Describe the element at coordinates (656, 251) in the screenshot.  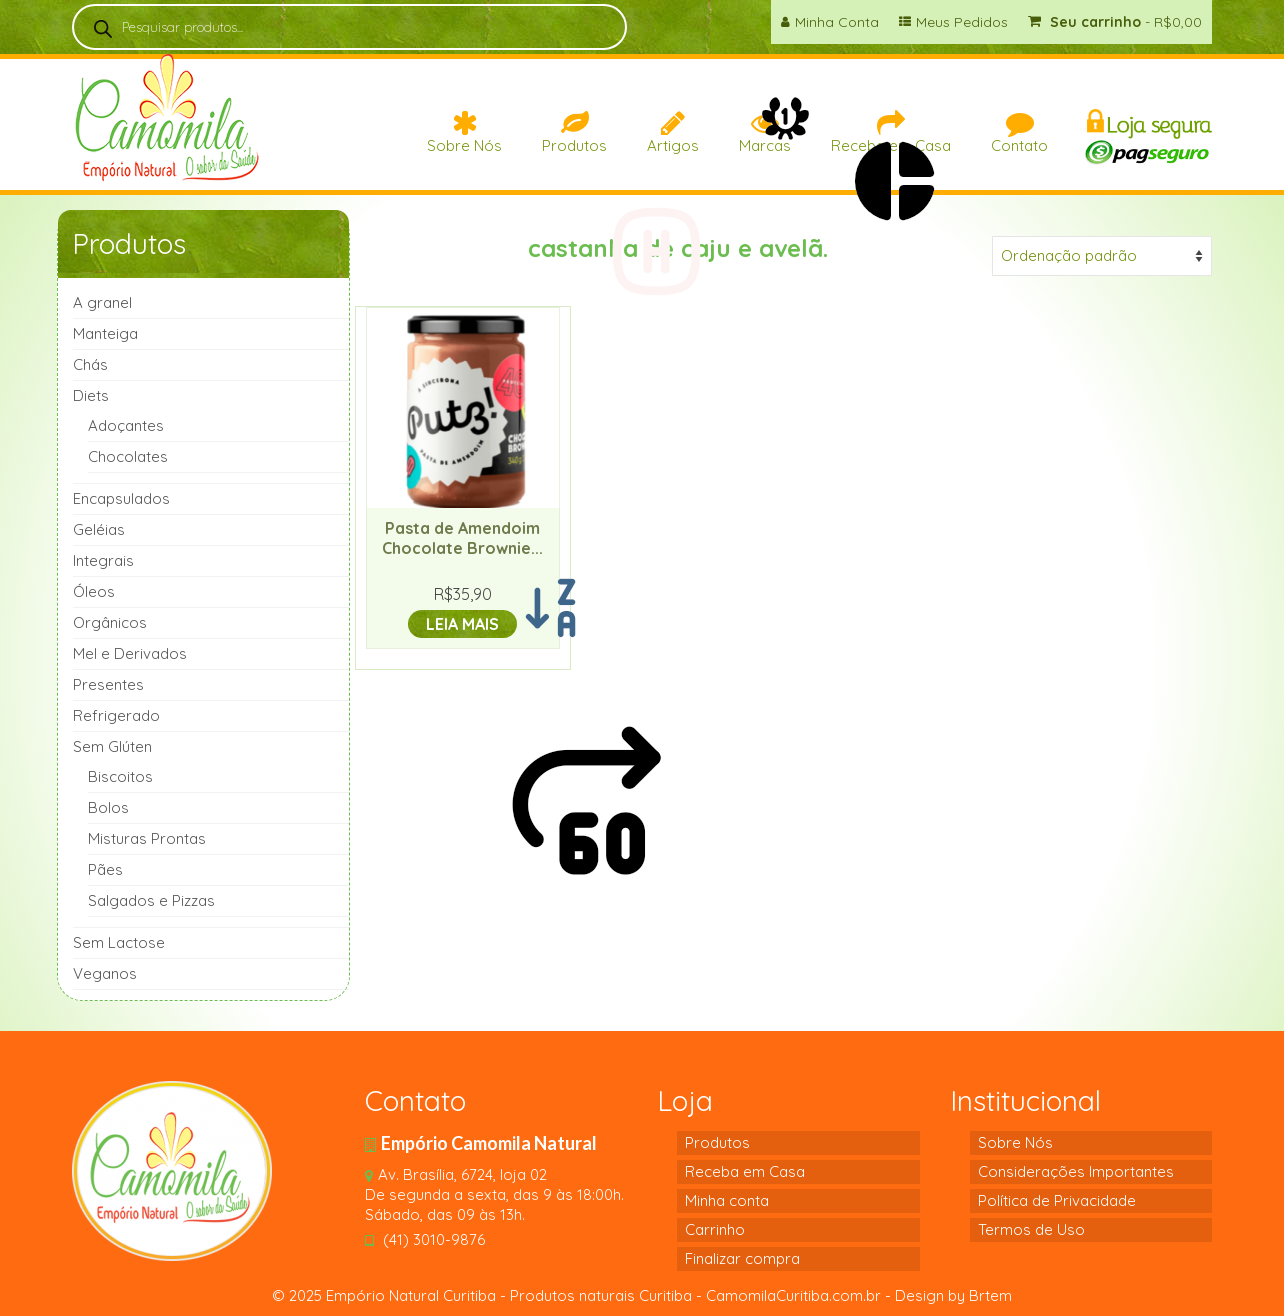
I see `access hospital or medical services` at that location.